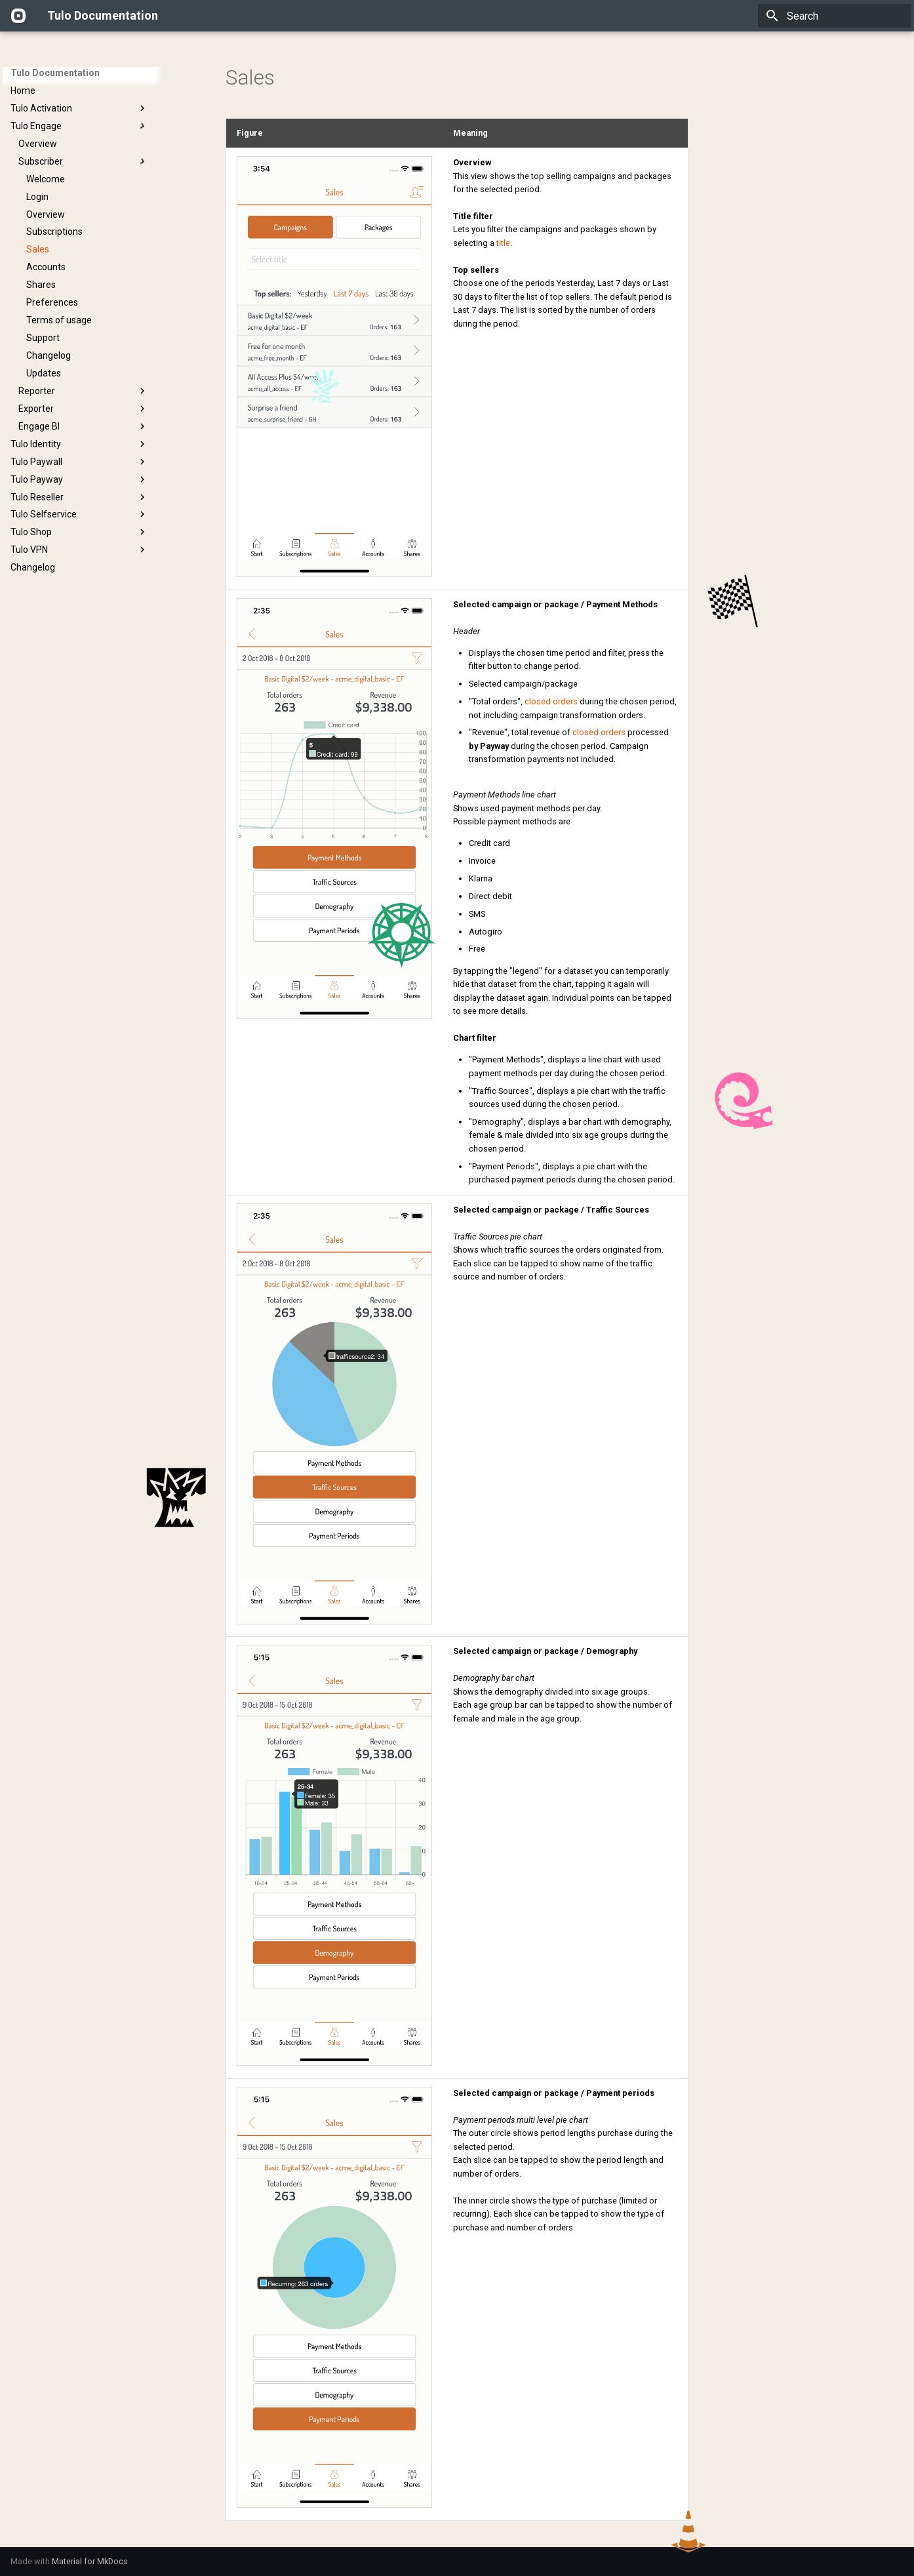  I want to click on indicates race finish or completion, so click(732, 601).